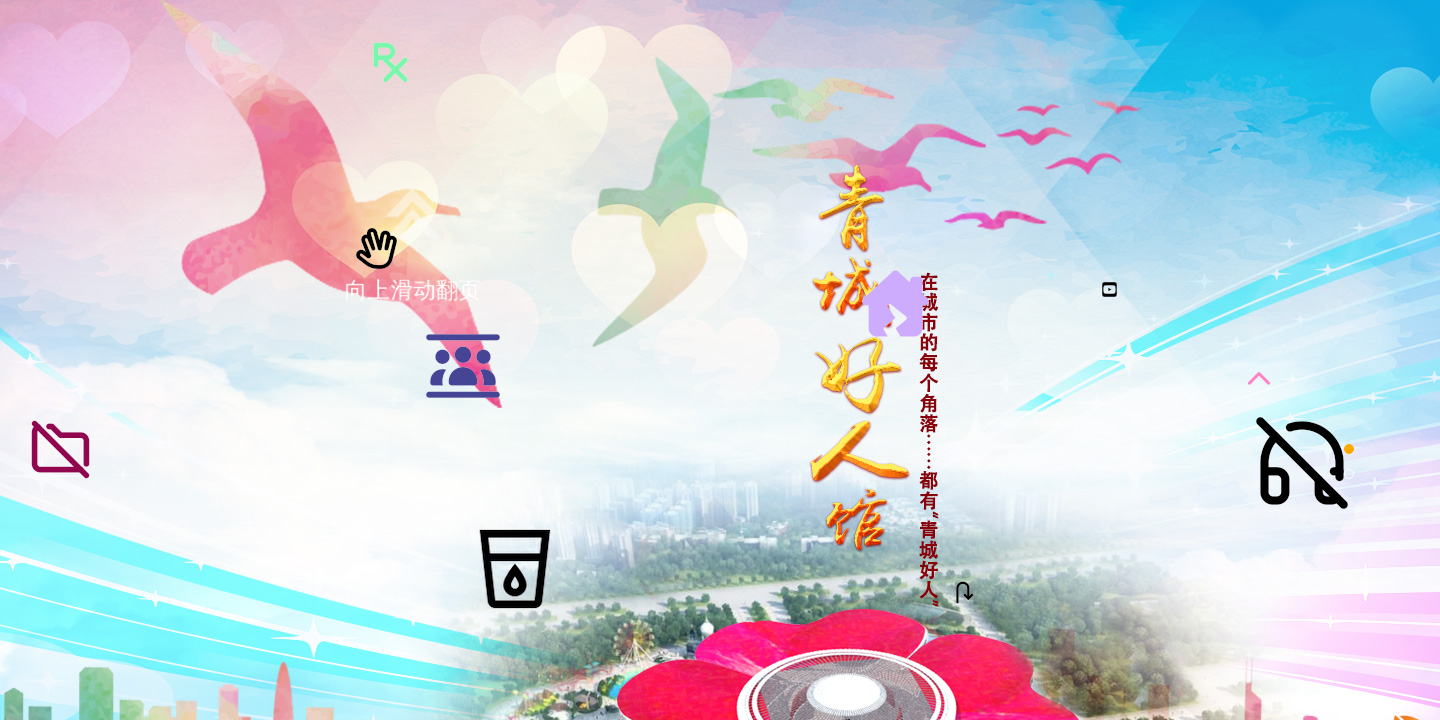 This screenshot has width=1440, height=720. What do you see at coordinates (515, 569) in the screenshot?
I see `find nearby drink or beverage locations` at bounding box center [515, 569].